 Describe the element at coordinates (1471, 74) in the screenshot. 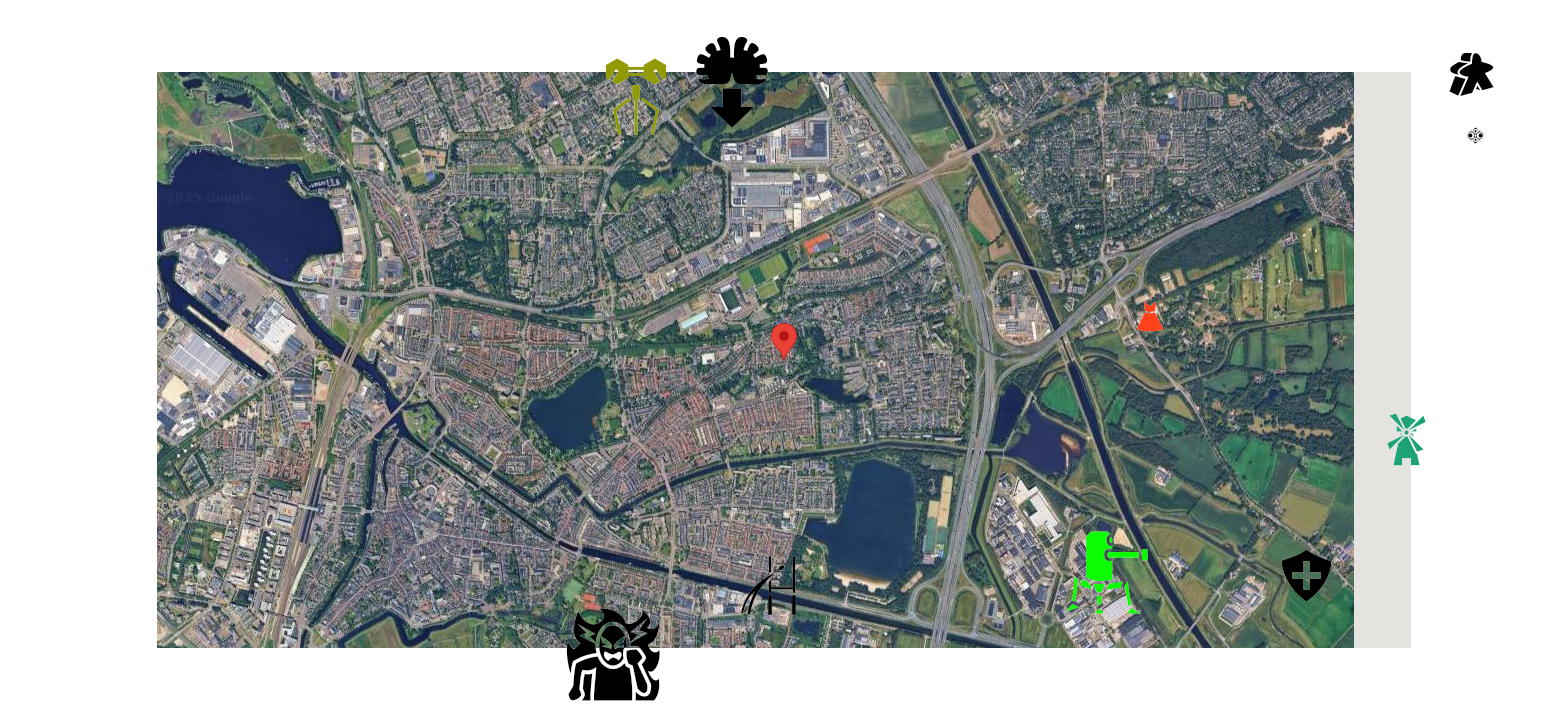

I see `access board game or tabletop gaming features` at that location.